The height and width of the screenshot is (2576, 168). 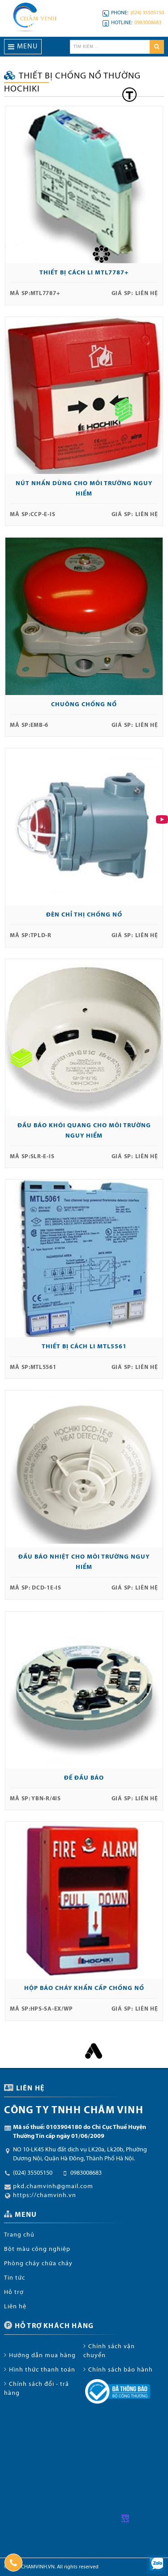 What do you see at coordinates (21, 1058) in the screenshot?
I see `open BookStack documentation platform` at bounding box center [21, 1058].